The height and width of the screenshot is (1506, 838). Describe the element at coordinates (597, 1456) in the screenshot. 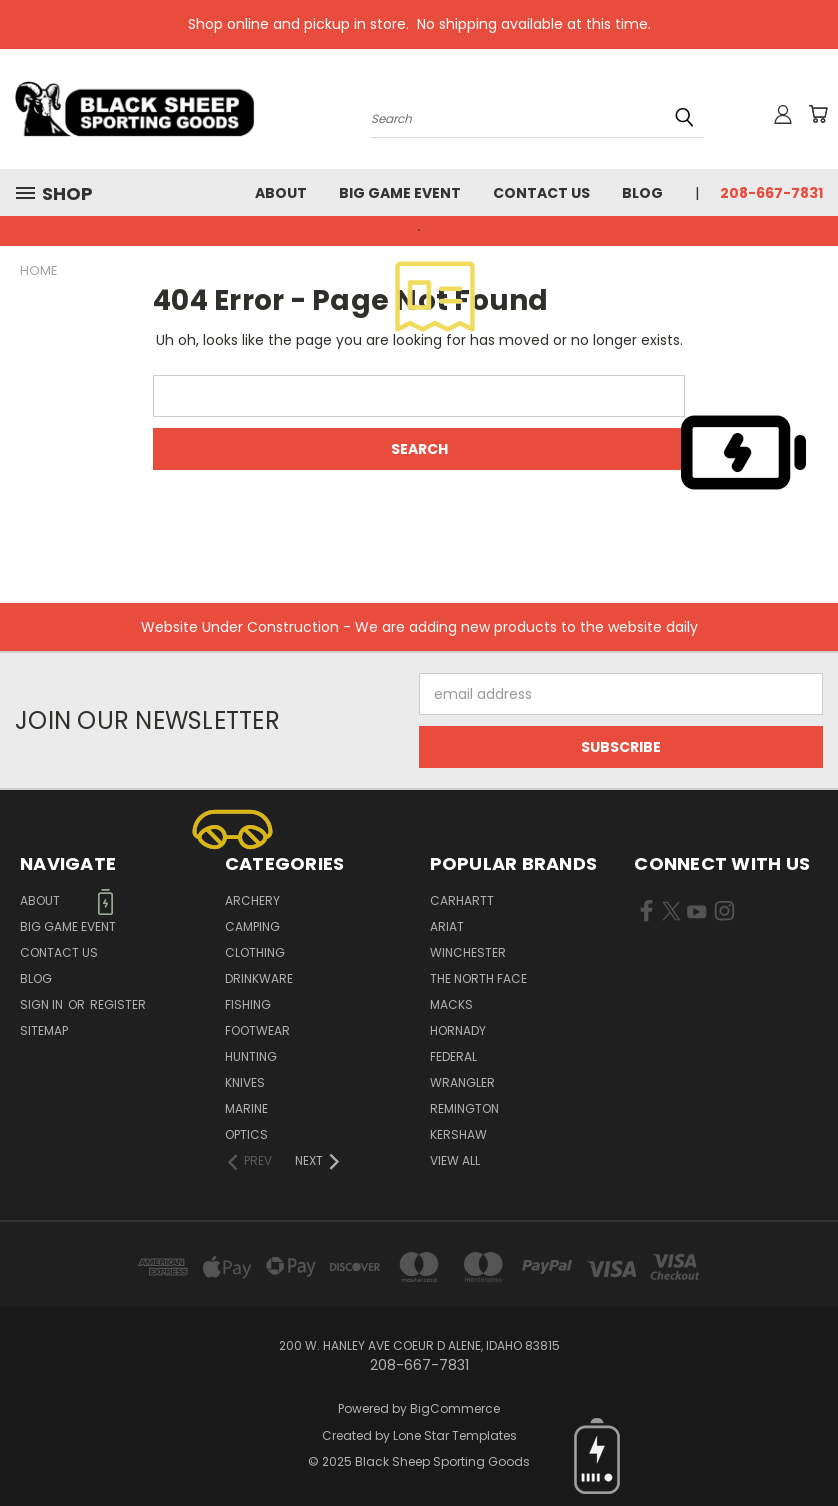

I see `battery connected to uninterruptible power supply (UPS)` at that location.